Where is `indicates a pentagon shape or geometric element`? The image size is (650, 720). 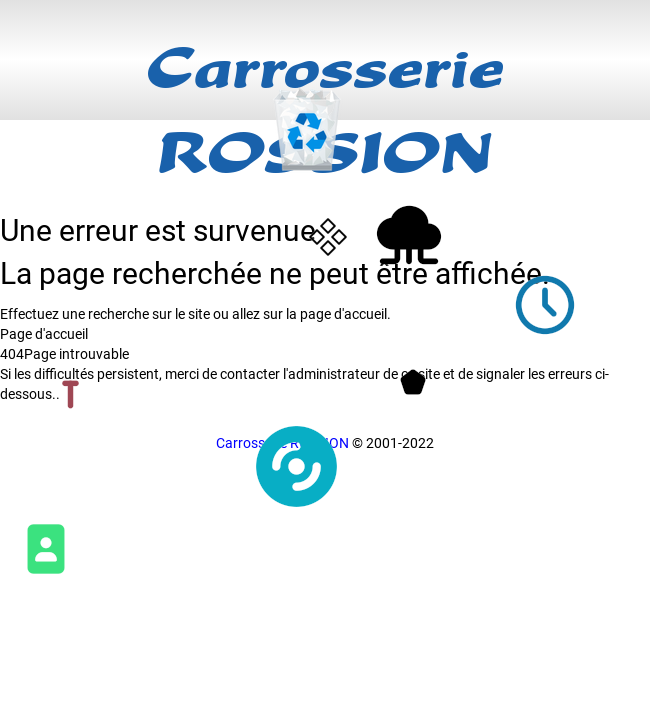
indicates a pentagon shape or geometric element is located at coordinates (413, 382).